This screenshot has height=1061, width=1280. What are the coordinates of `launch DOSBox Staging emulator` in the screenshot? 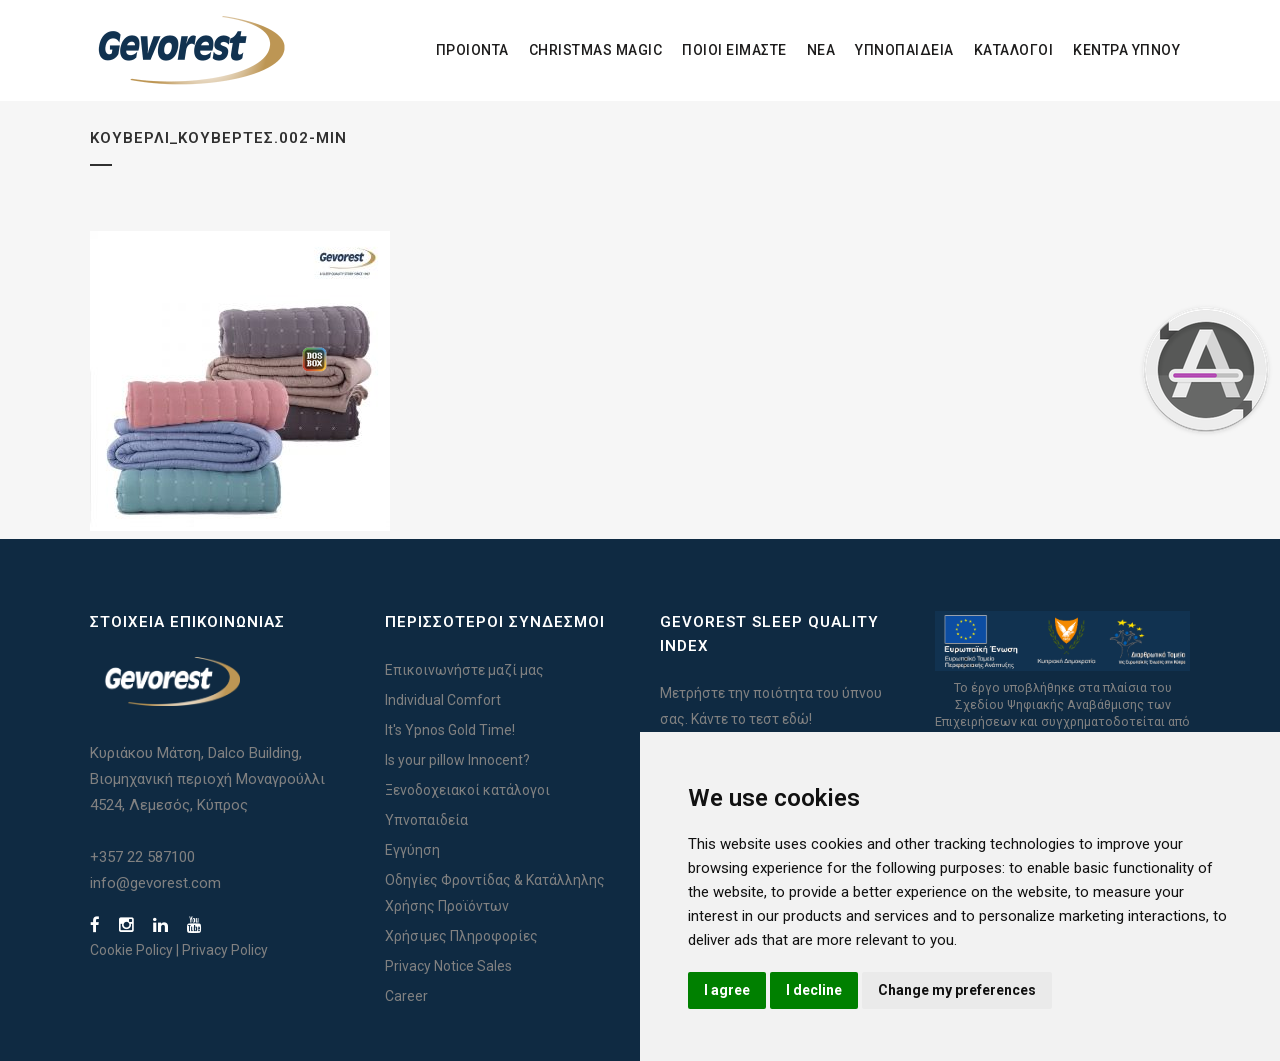 It's located at (314, 359).